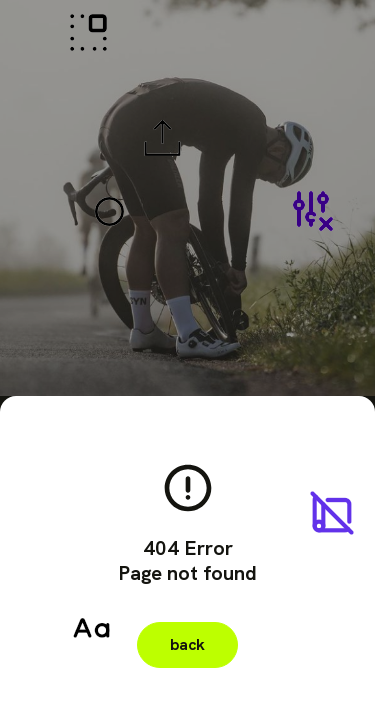 This screenshot has width=375, height=720. What do you see at coordinates (332, 513) in the screenshot?
I see `disable wallpaper display` at bounding box center [332, 513].